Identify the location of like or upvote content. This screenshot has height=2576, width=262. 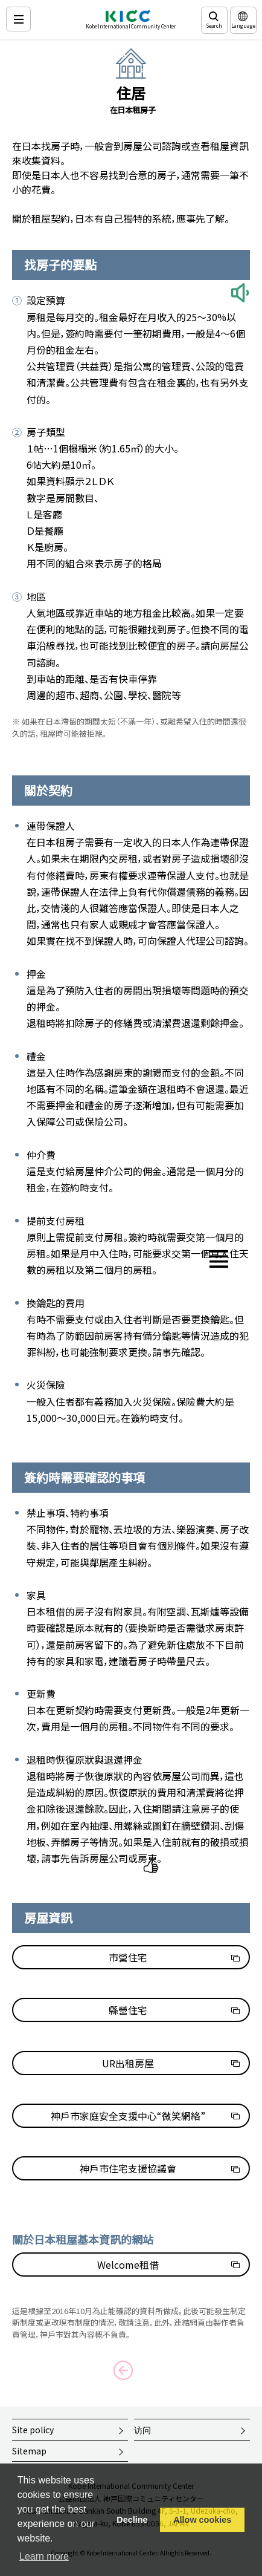
(151, 1866).